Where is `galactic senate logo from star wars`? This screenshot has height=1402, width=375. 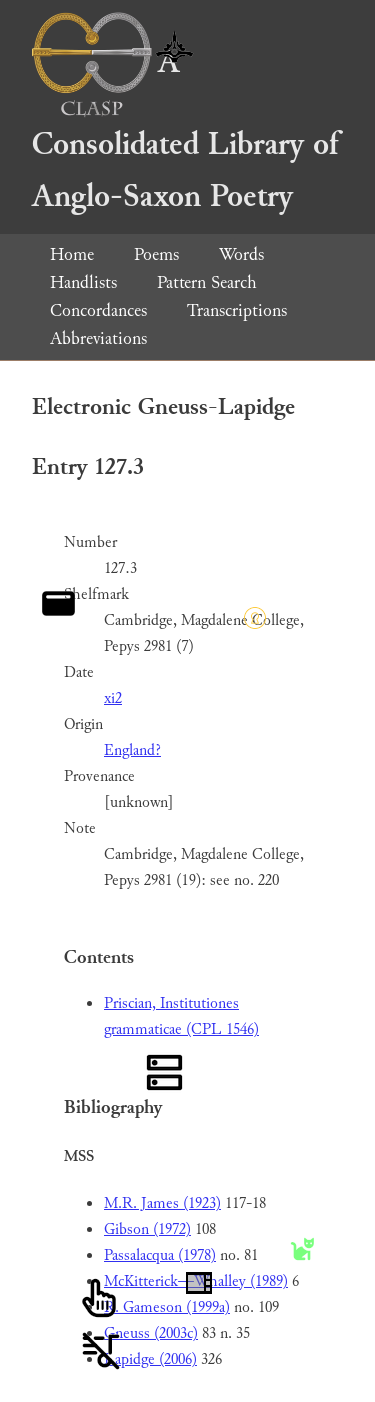
galactic senate logo from star wars is located at coordinates (174, 46).